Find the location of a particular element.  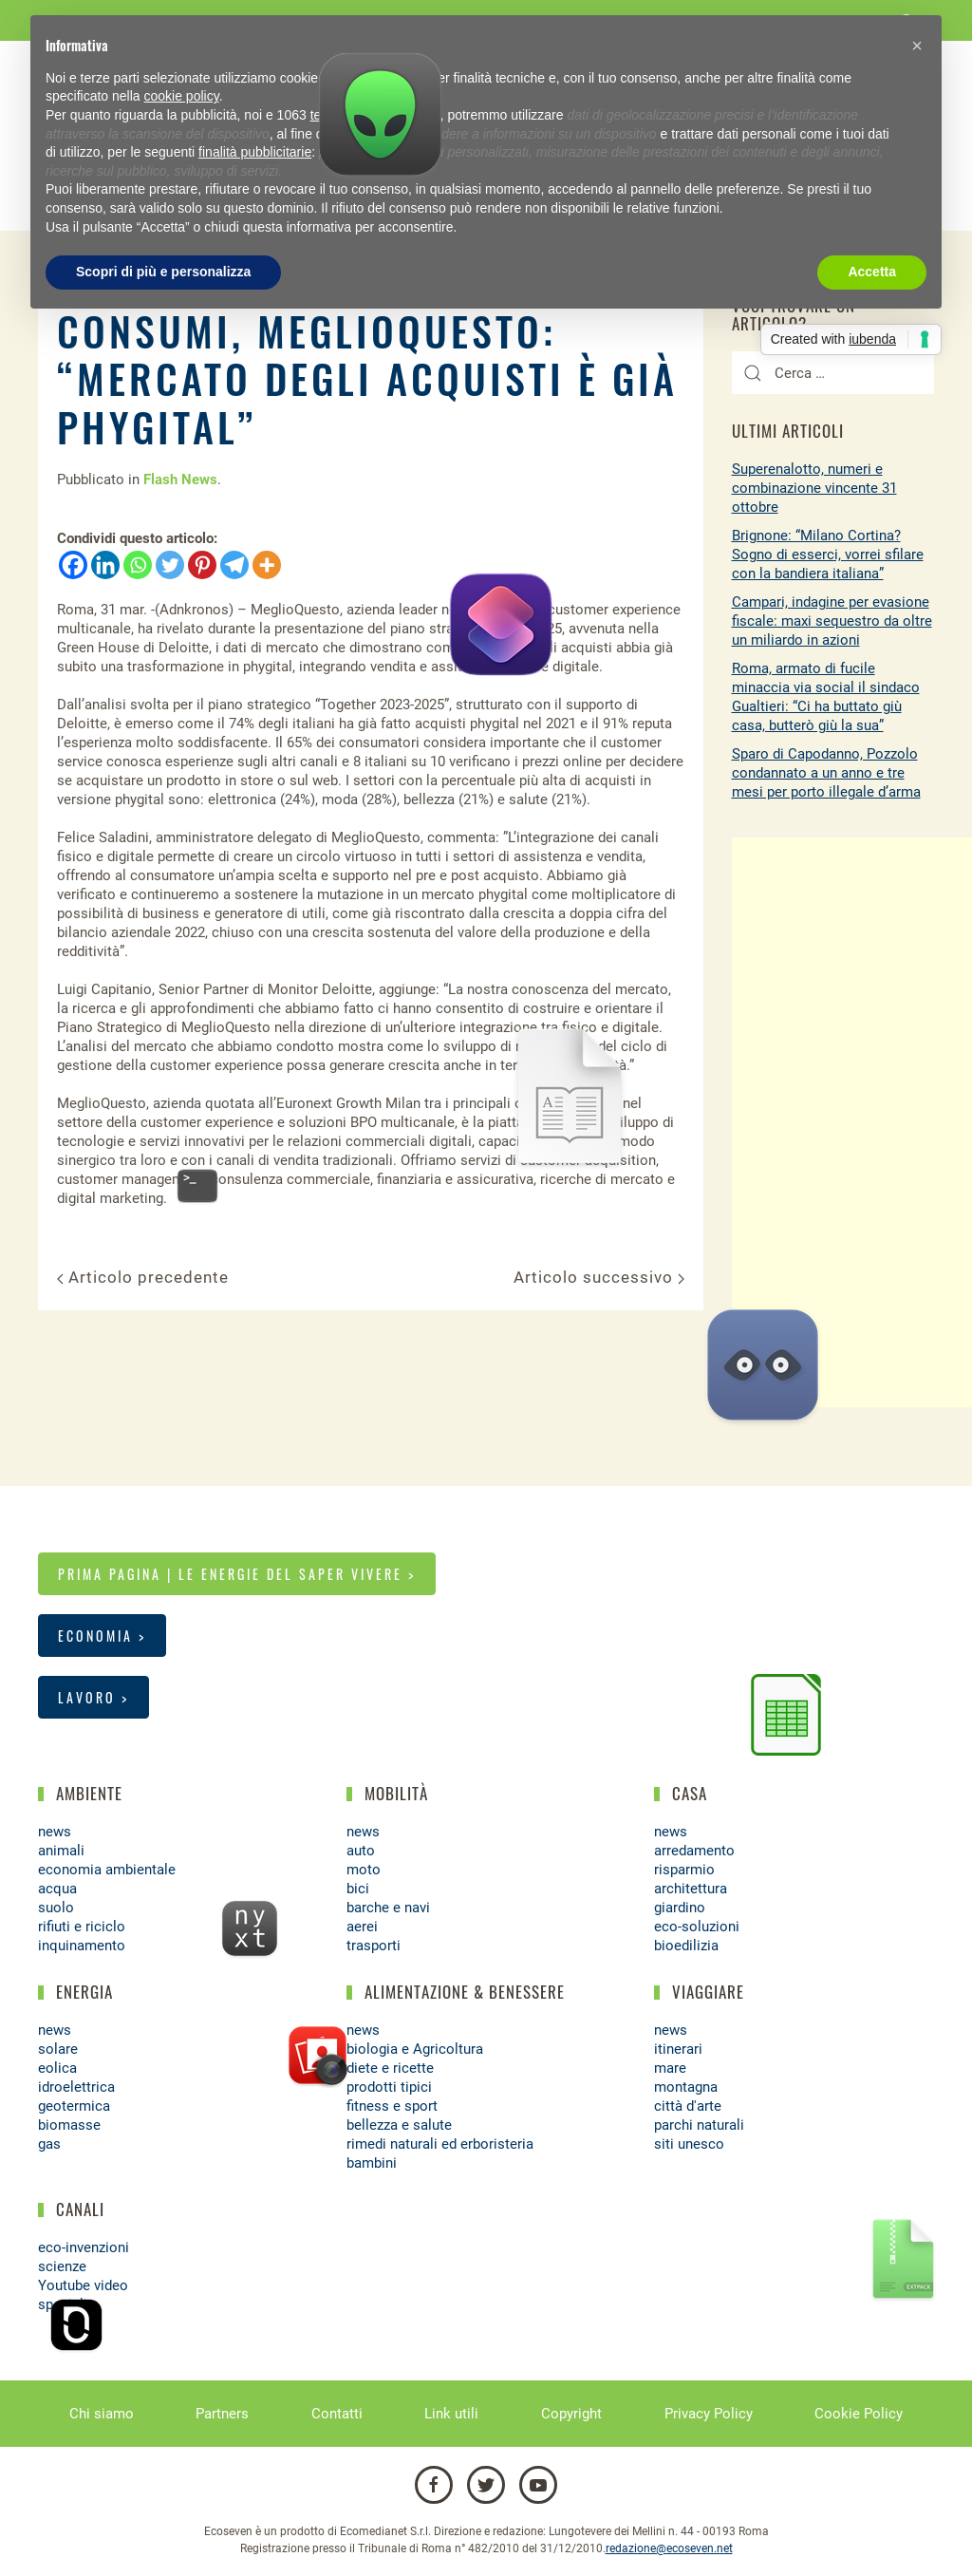

open mockoon api mocking application is located at coordinates (762, 1364).